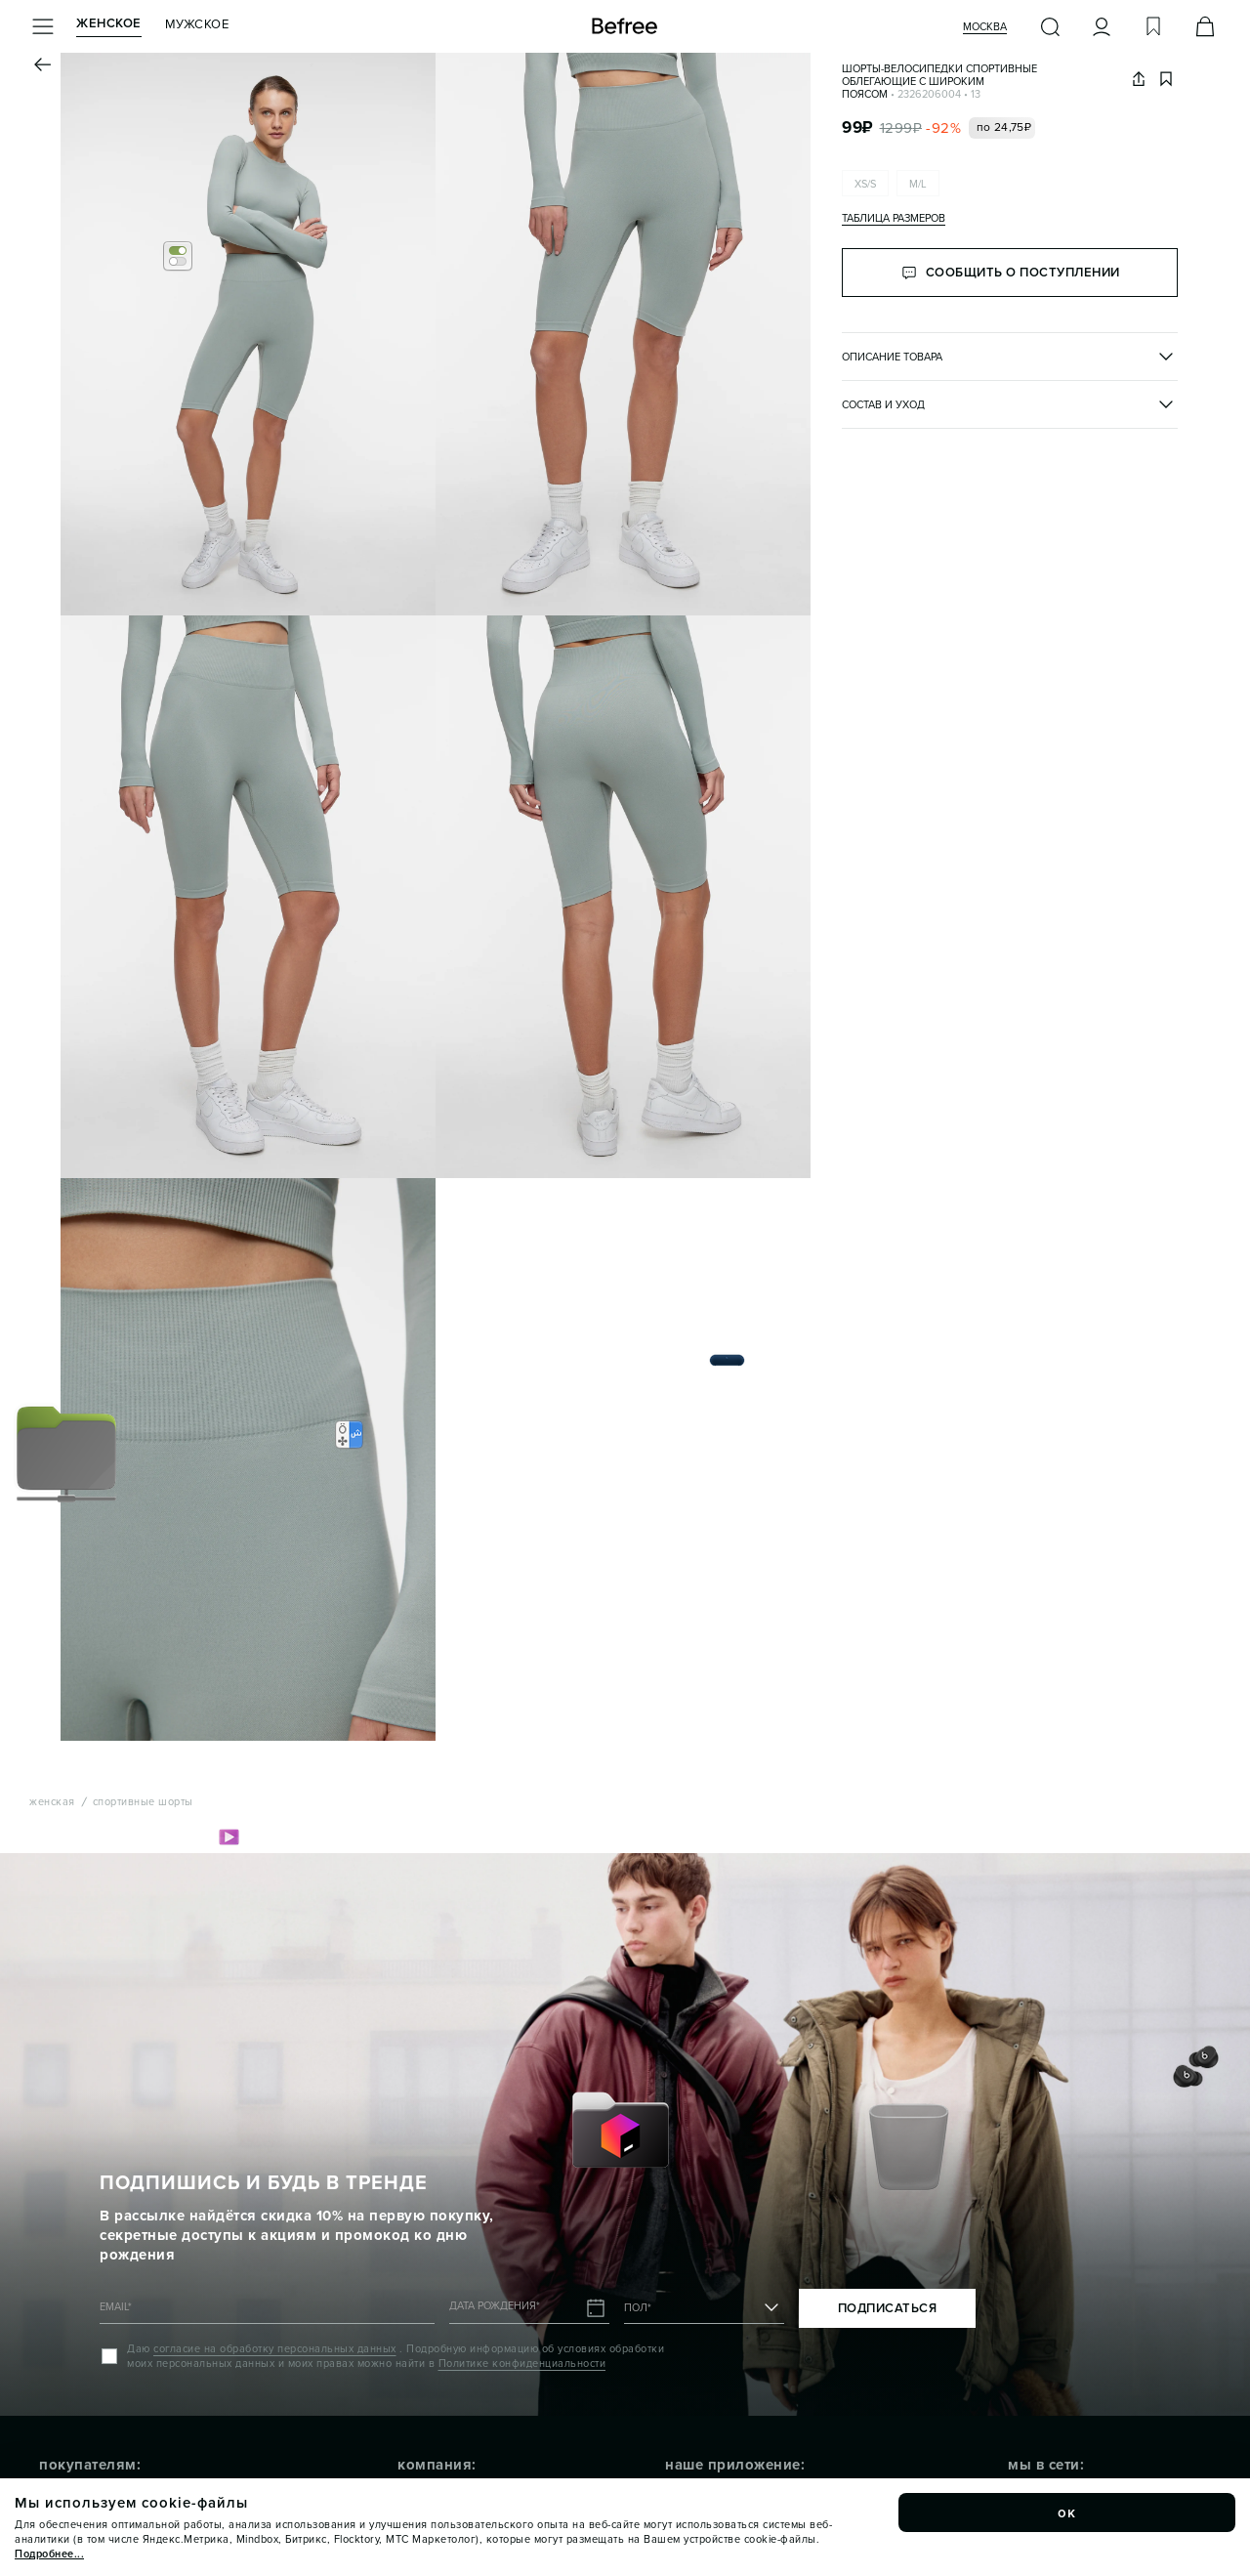  I want to click on access a remote or network folder, so click(66, 1453).